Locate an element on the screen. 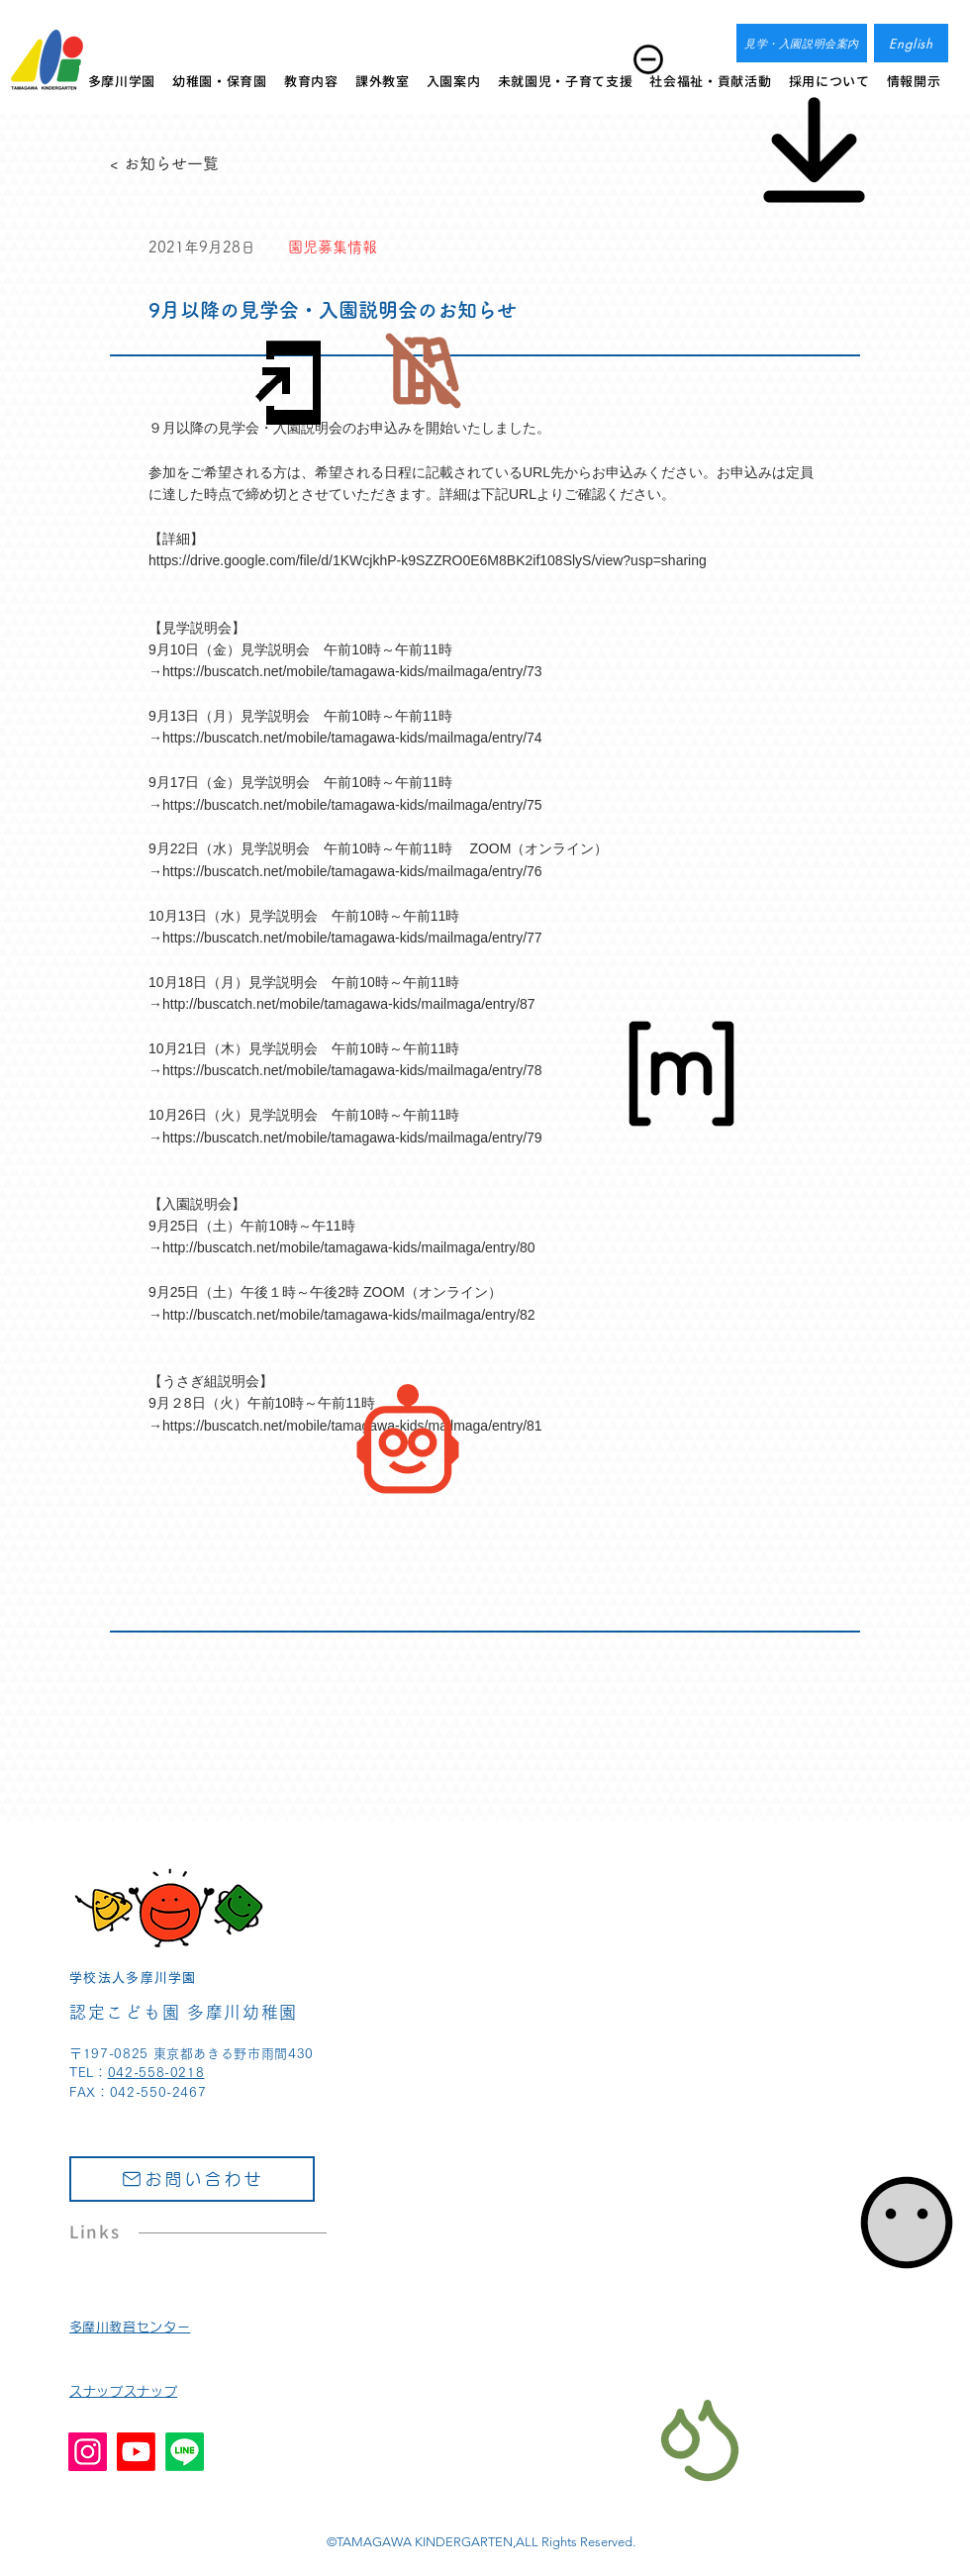  add shortcut to home screen is located at coordinates (289, 382).